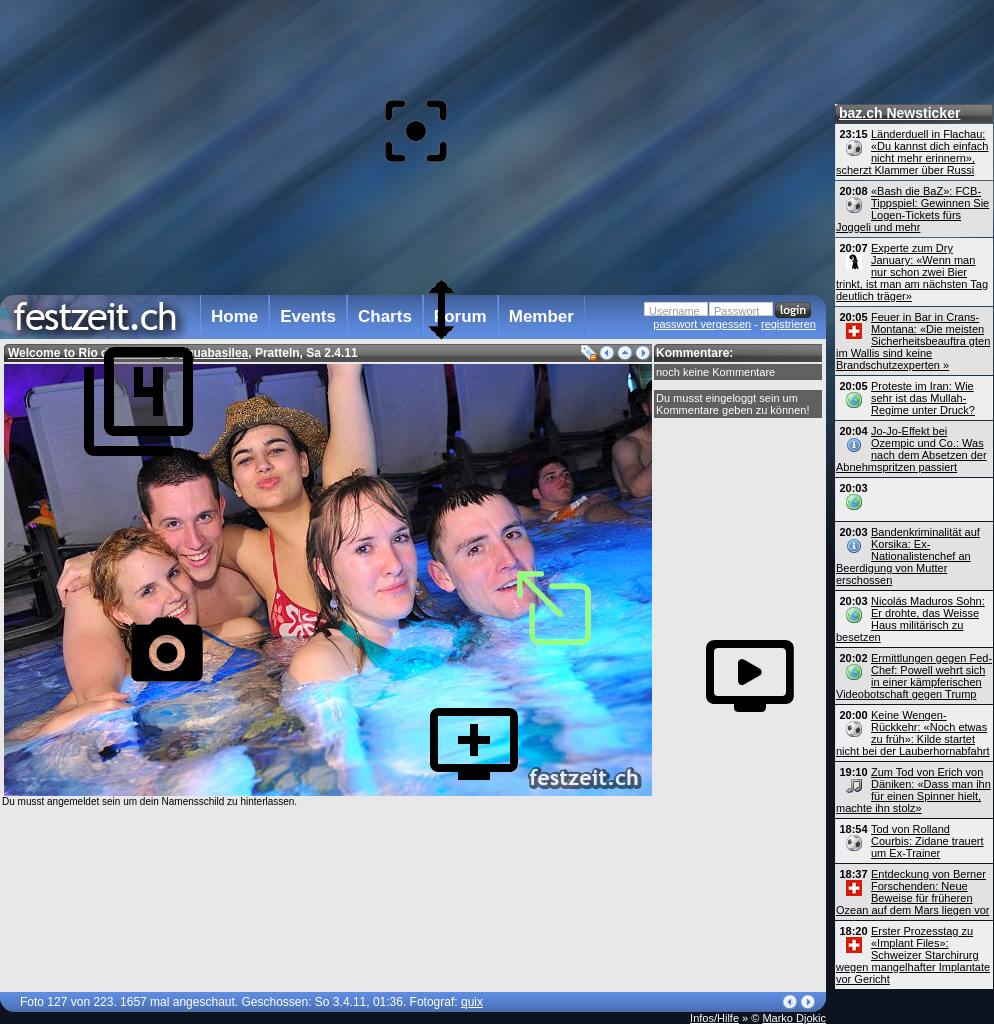  Describe the element at coordinates (750, 676) in the screenshot. I see `access video on demand or streaming content` at that location.